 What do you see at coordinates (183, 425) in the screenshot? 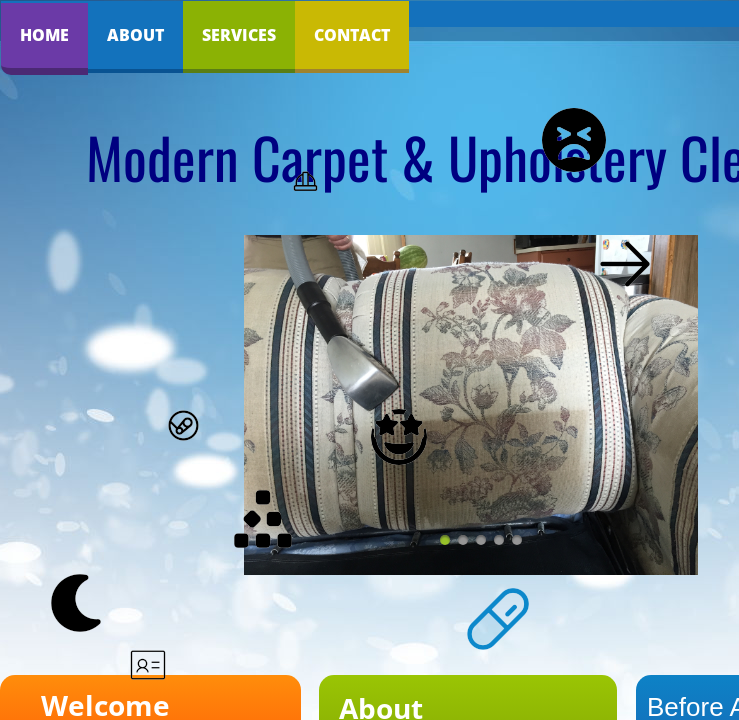
I see `open Steam gaming platform` at bounding box center [183, 425].